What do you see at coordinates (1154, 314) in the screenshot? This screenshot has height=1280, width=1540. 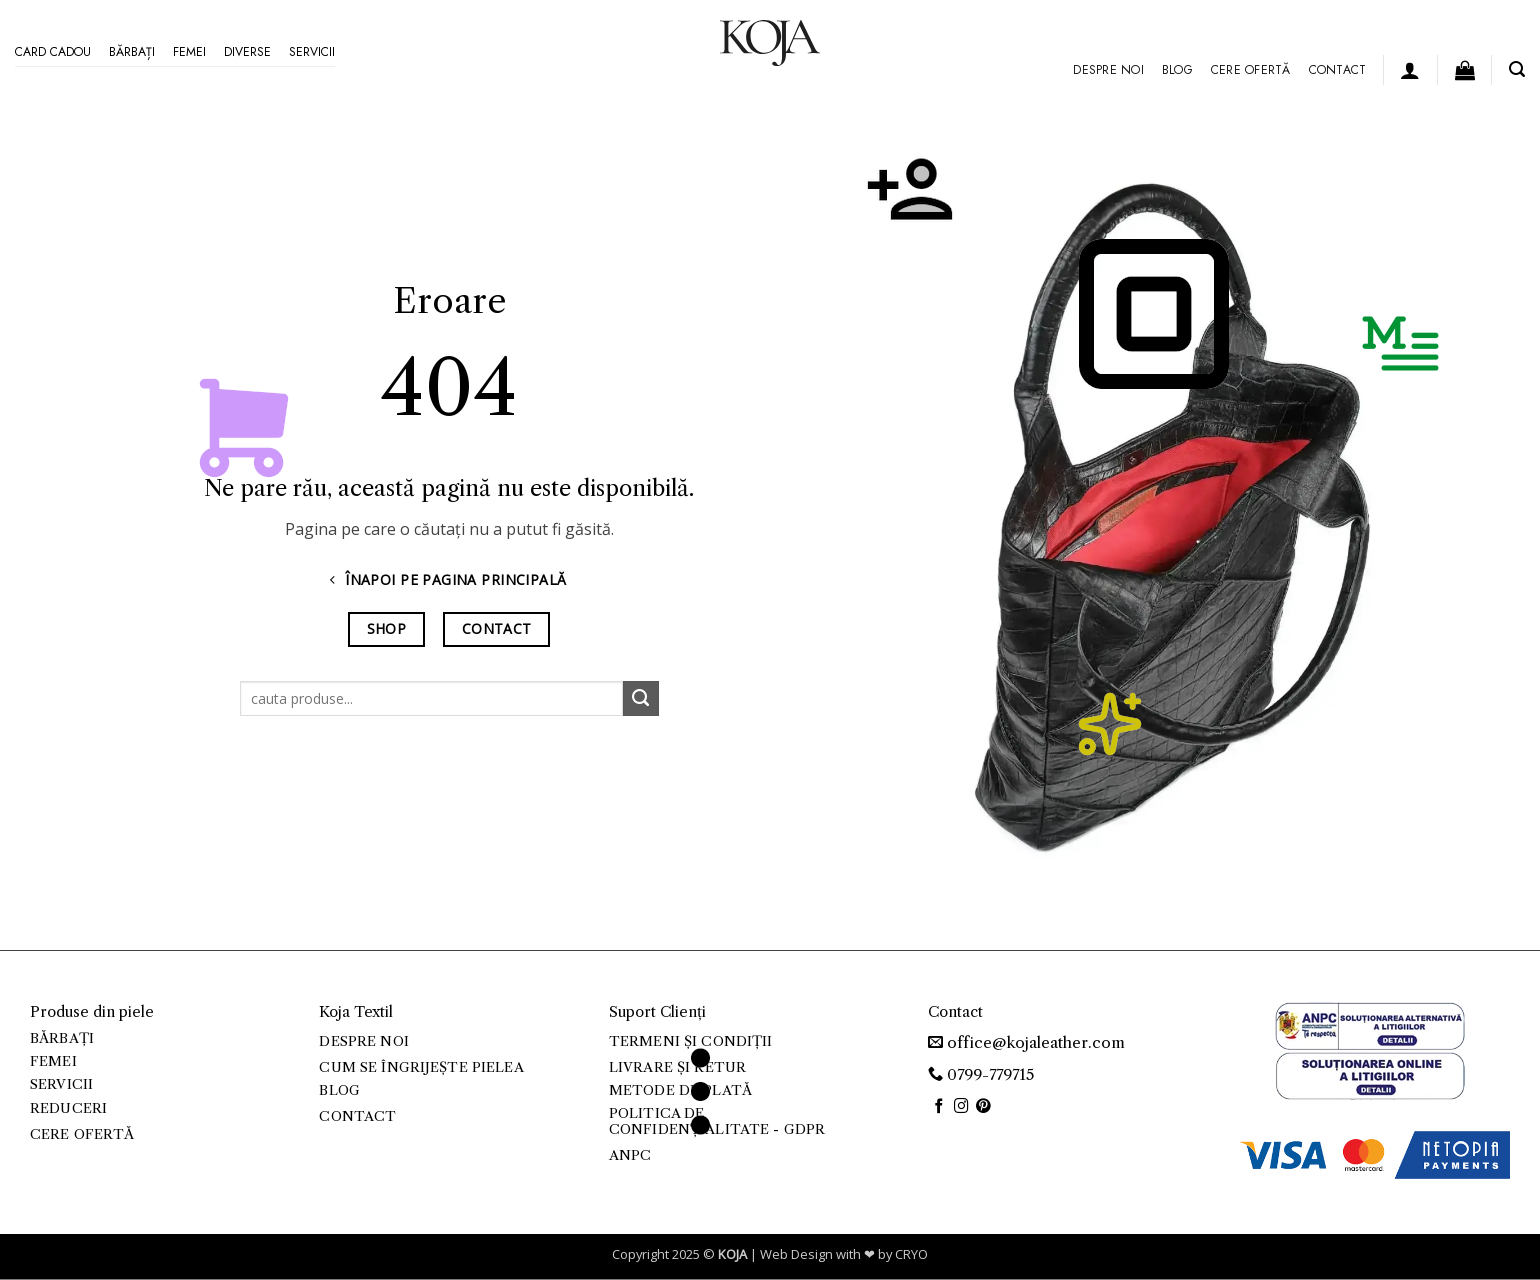 I see `nested container or frame element` at bounding box center [1154, 314].